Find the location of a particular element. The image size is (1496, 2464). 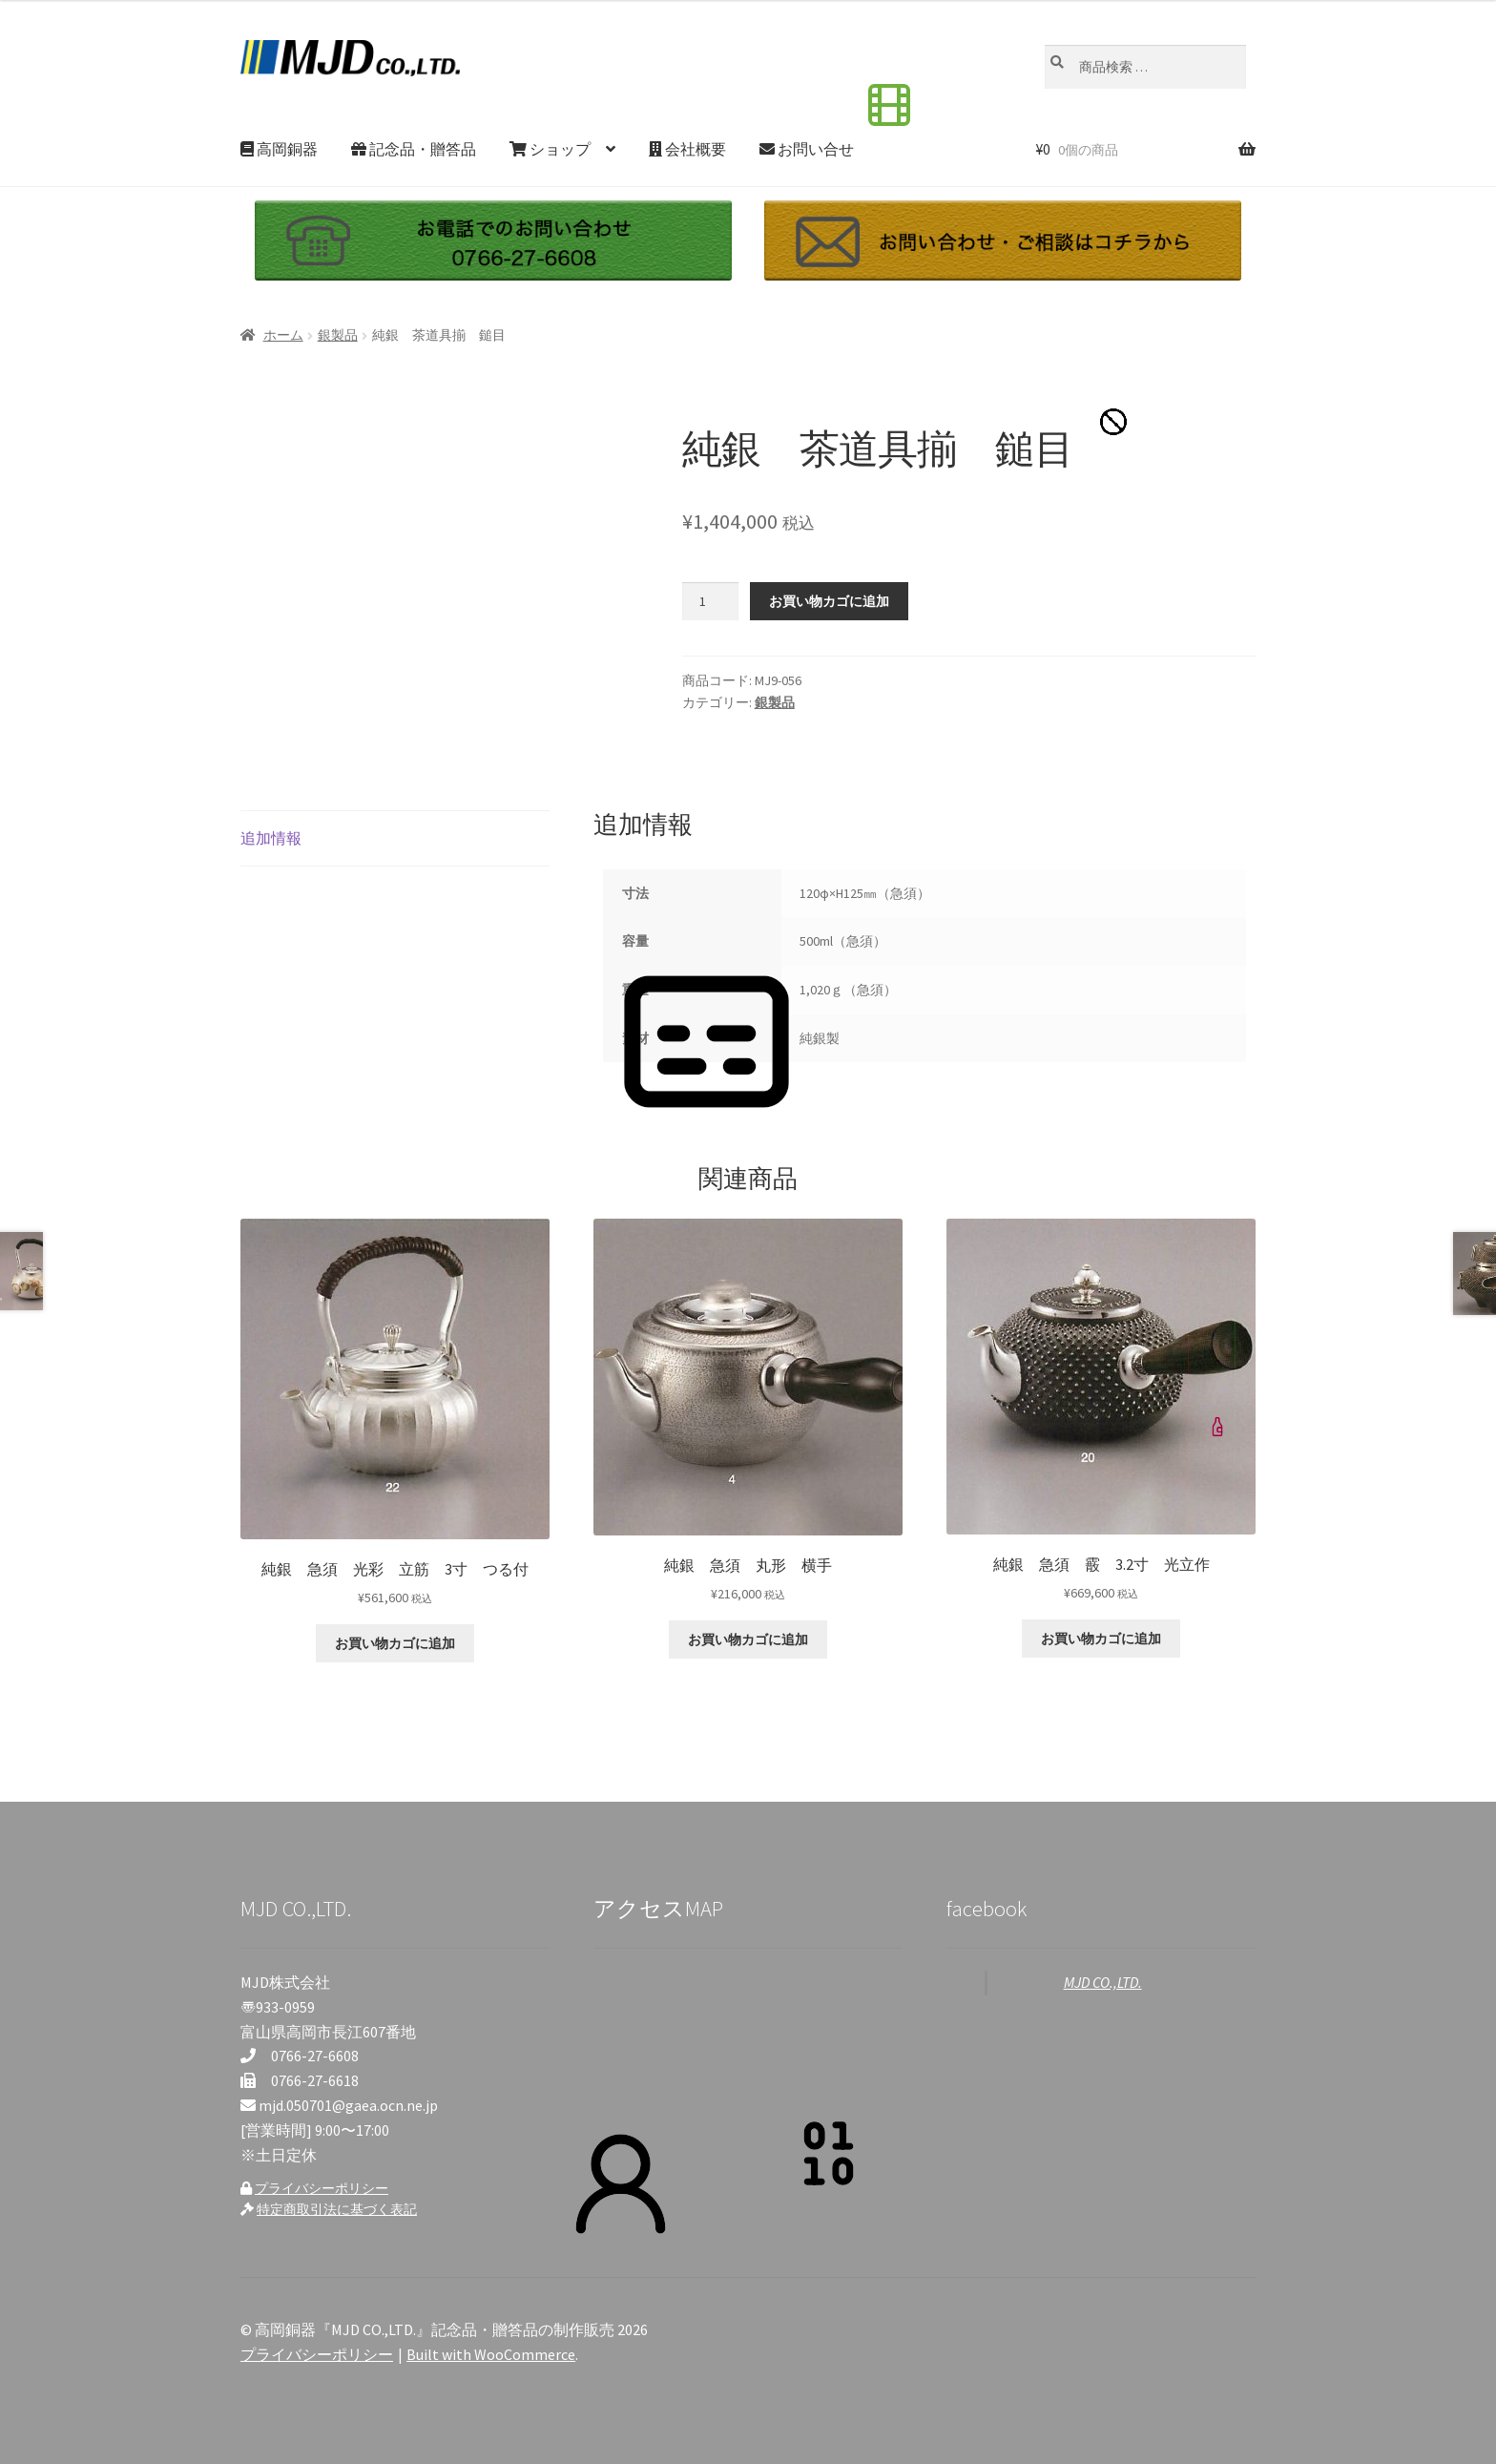

access video or movie content is located at coordinates (889, 105).